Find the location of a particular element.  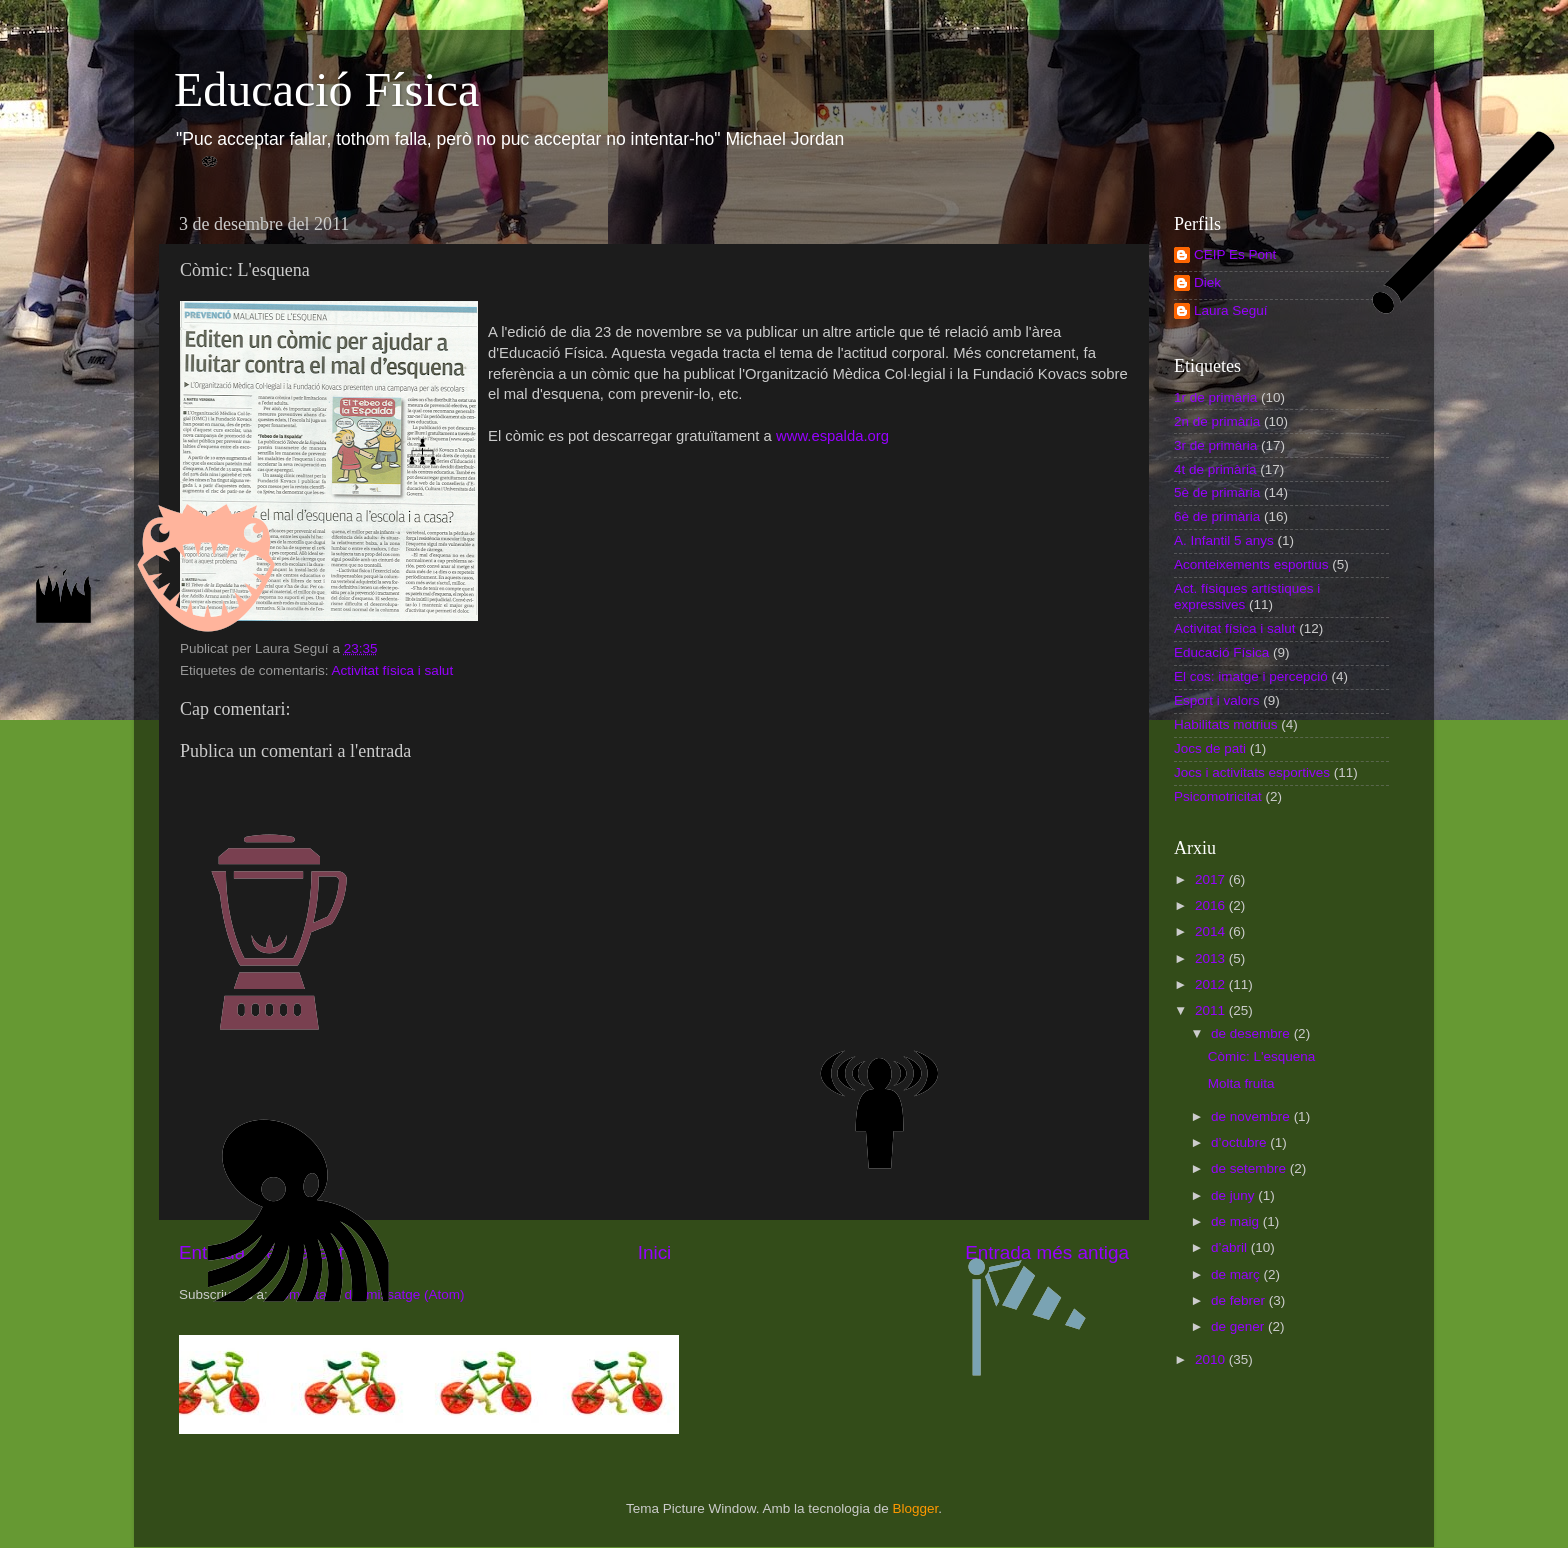

indicates active awareness or alert mode is located at coordinates (878, 1109).